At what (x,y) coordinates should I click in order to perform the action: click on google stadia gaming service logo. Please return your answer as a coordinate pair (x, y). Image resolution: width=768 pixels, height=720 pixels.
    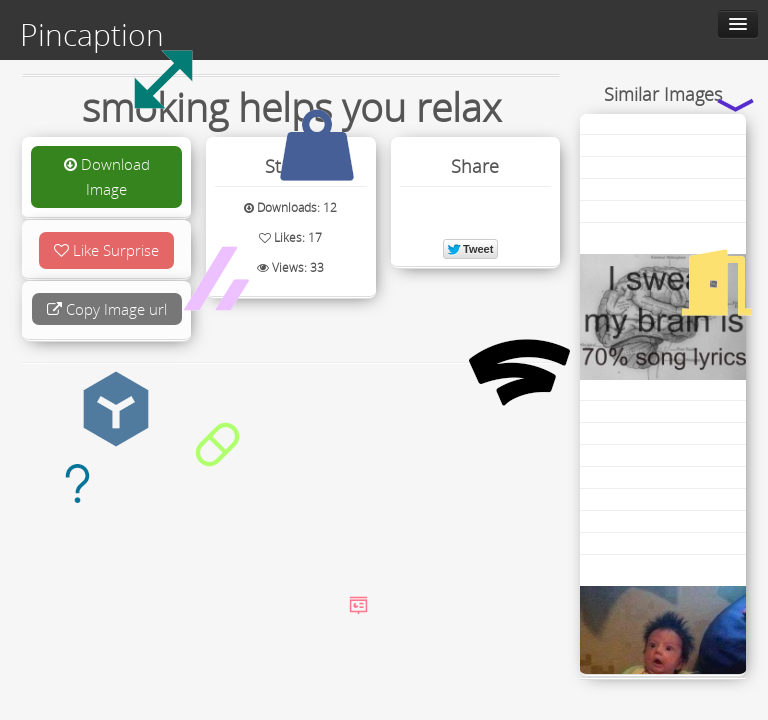
    Looking at the image, I should click on (519, 372).